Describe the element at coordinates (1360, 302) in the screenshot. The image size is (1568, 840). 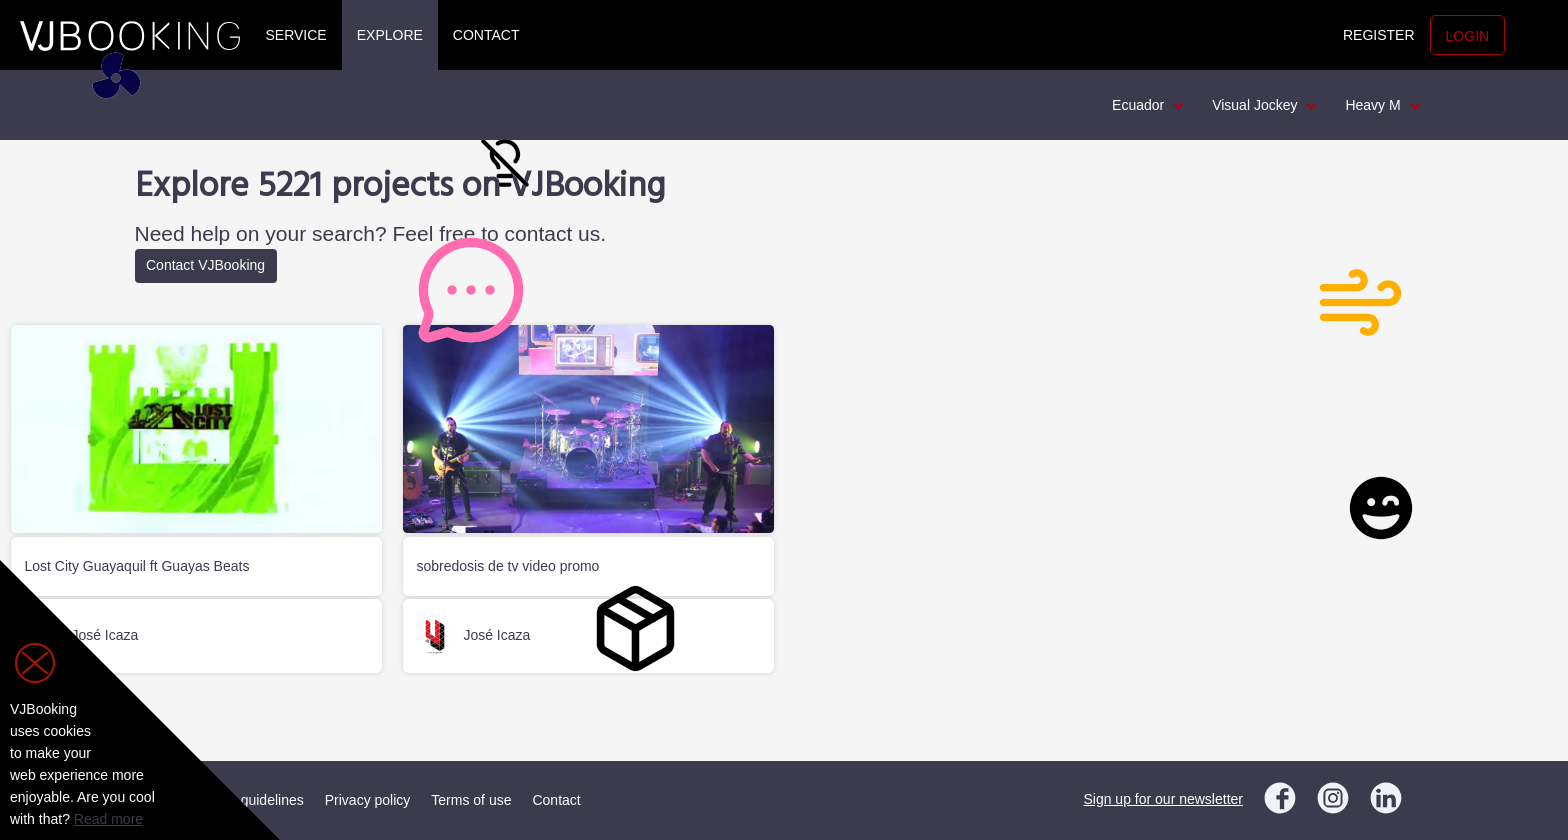
I see `view current wind conditions` at that location.